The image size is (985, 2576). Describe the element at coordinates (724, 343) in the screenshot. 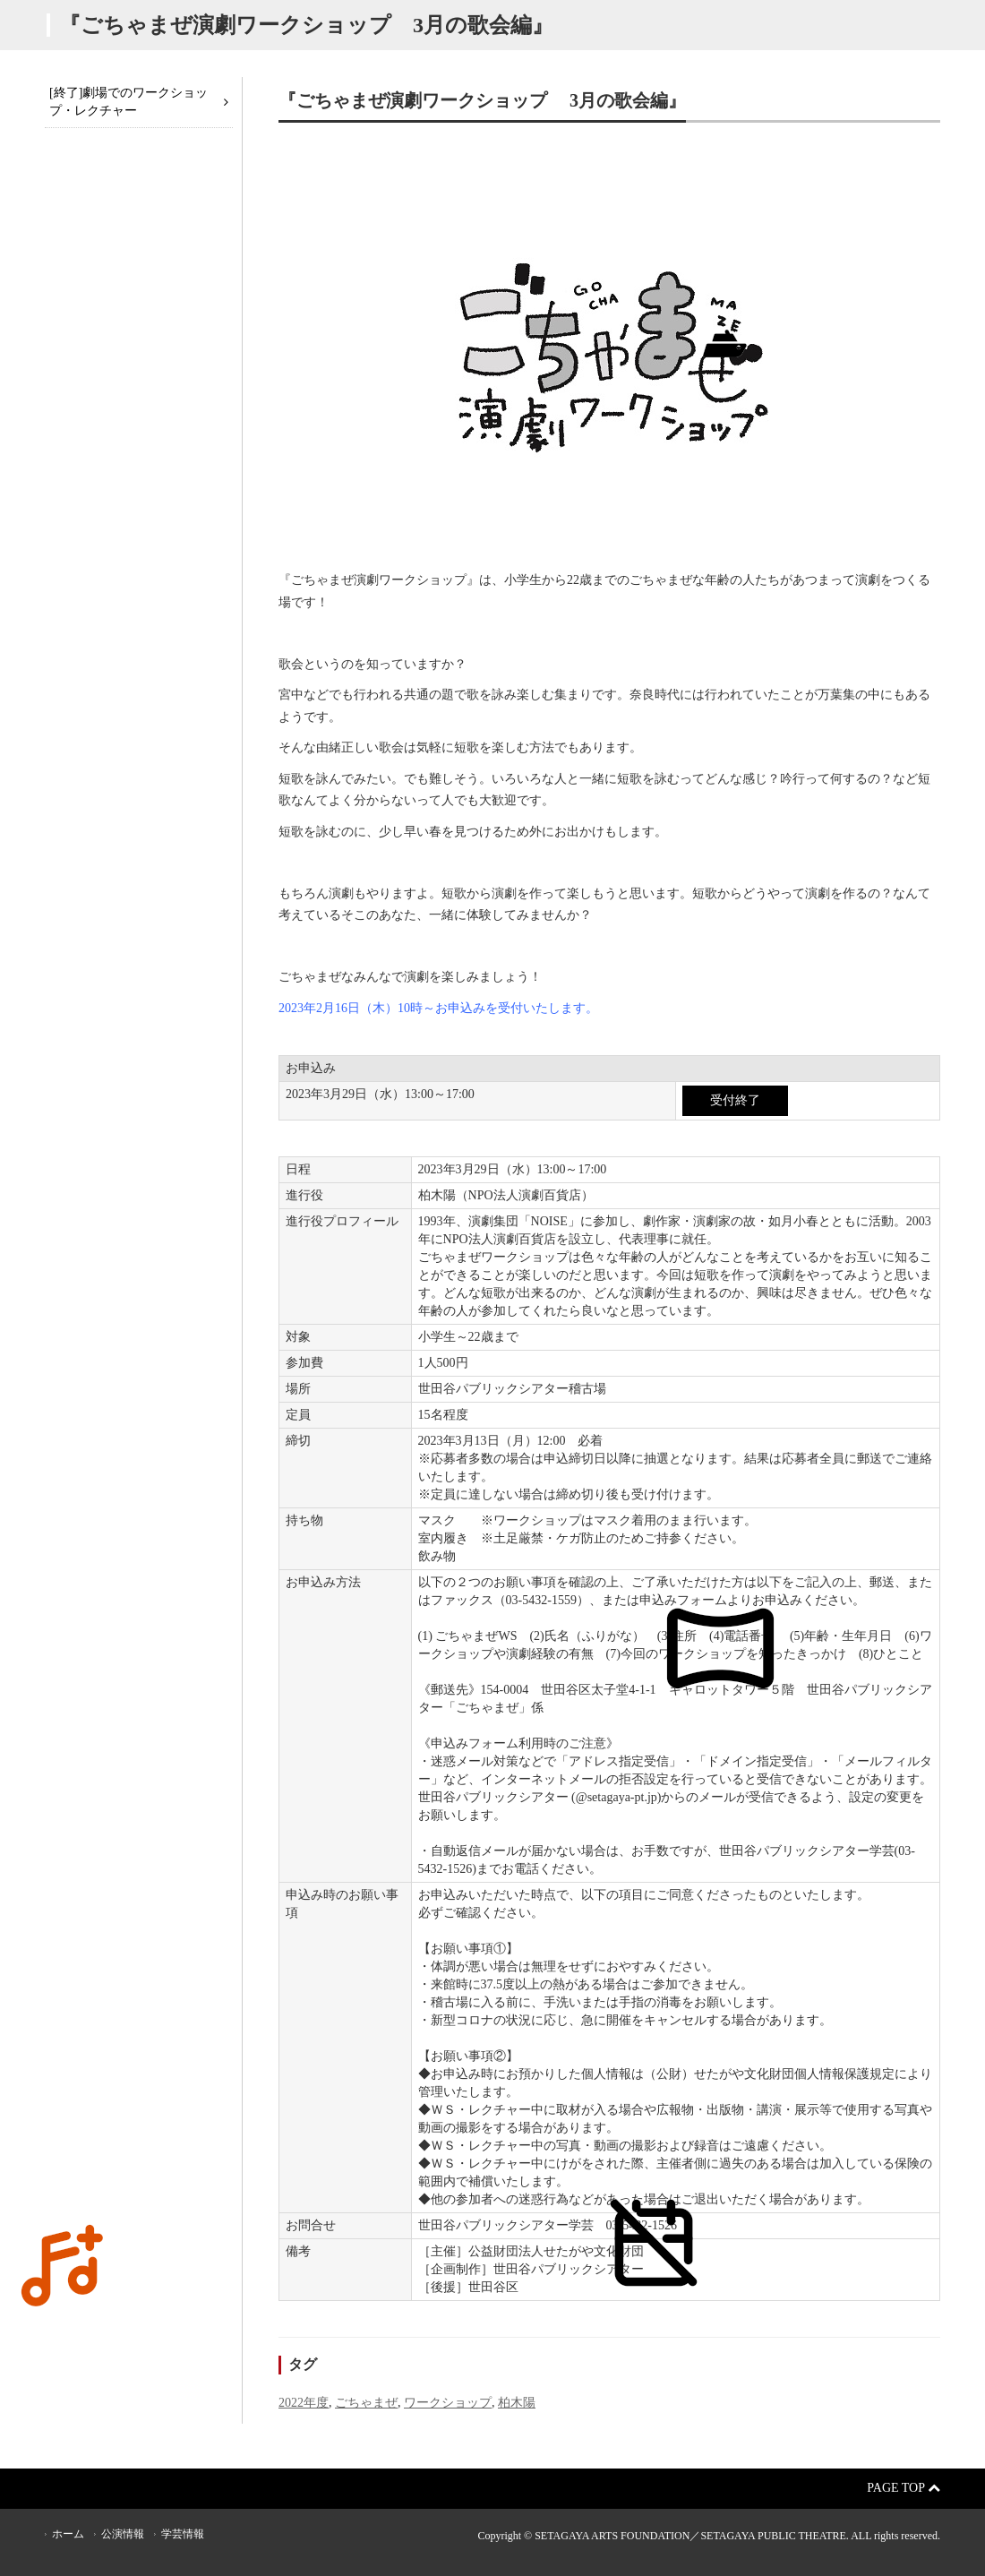

I see `select ferry as transportation mode` at that location.